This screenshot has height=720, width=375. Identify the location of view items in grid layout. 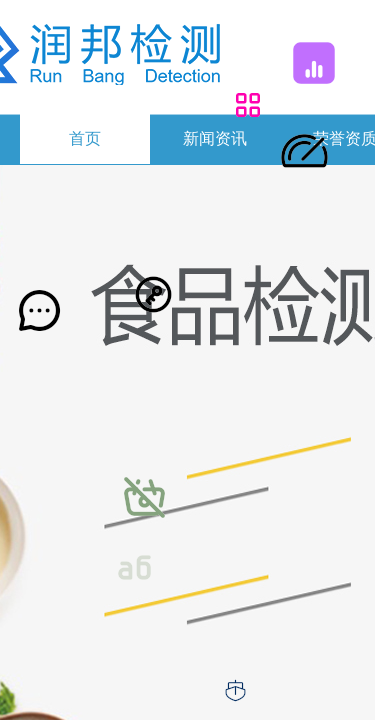
(248, 105).